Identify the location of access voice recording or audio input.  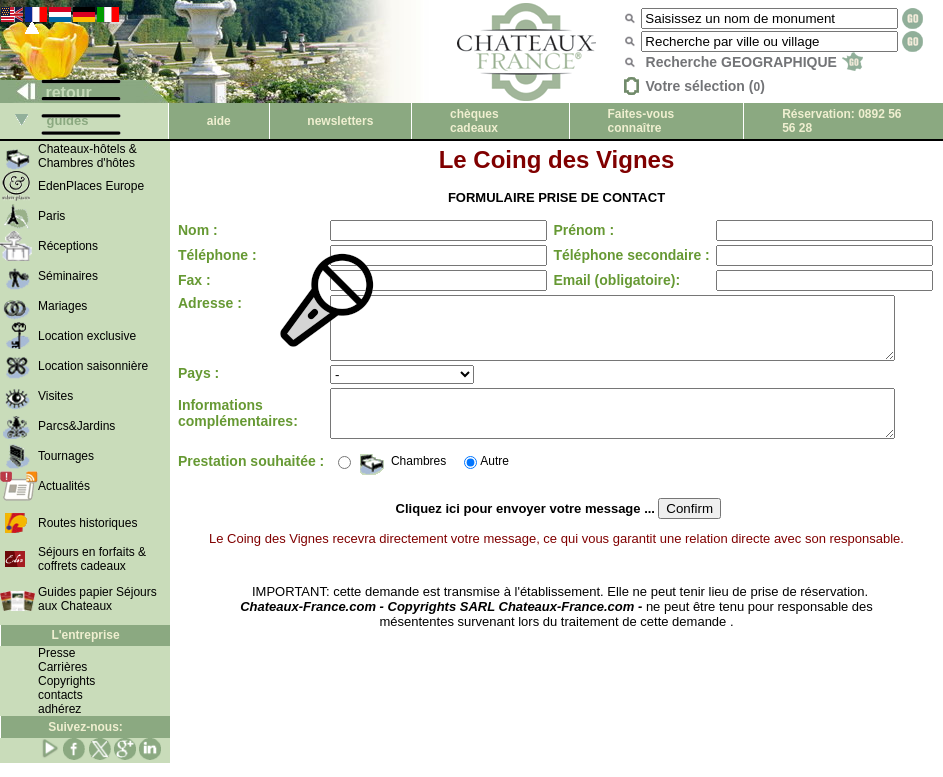
(325, 302).